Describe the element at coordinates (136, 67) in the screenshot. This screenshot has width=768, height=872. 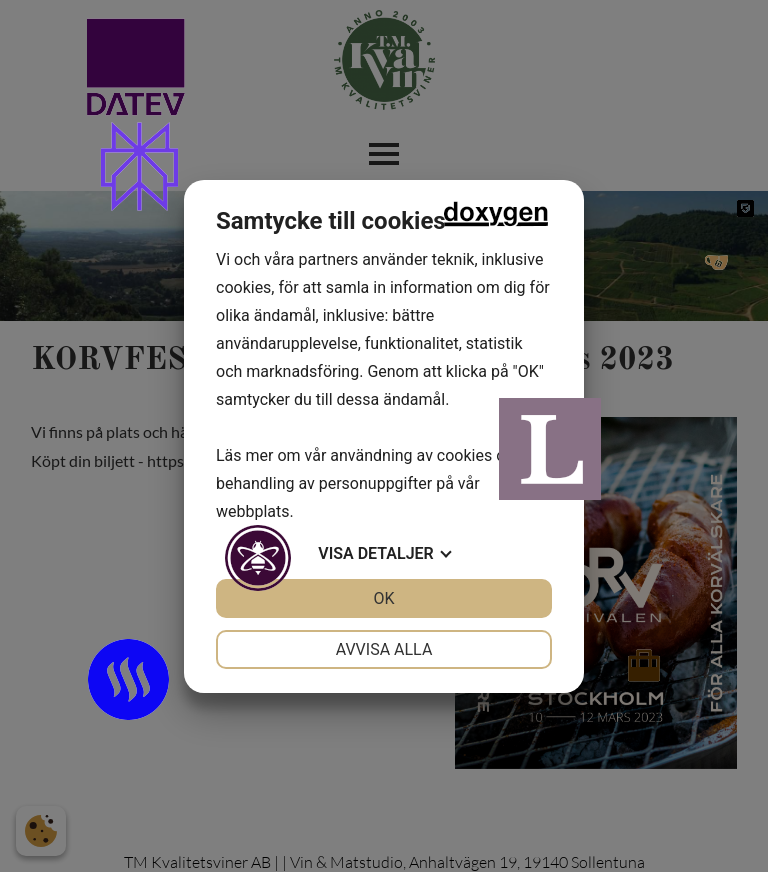
I see `access DATEV accounting software` at that location.